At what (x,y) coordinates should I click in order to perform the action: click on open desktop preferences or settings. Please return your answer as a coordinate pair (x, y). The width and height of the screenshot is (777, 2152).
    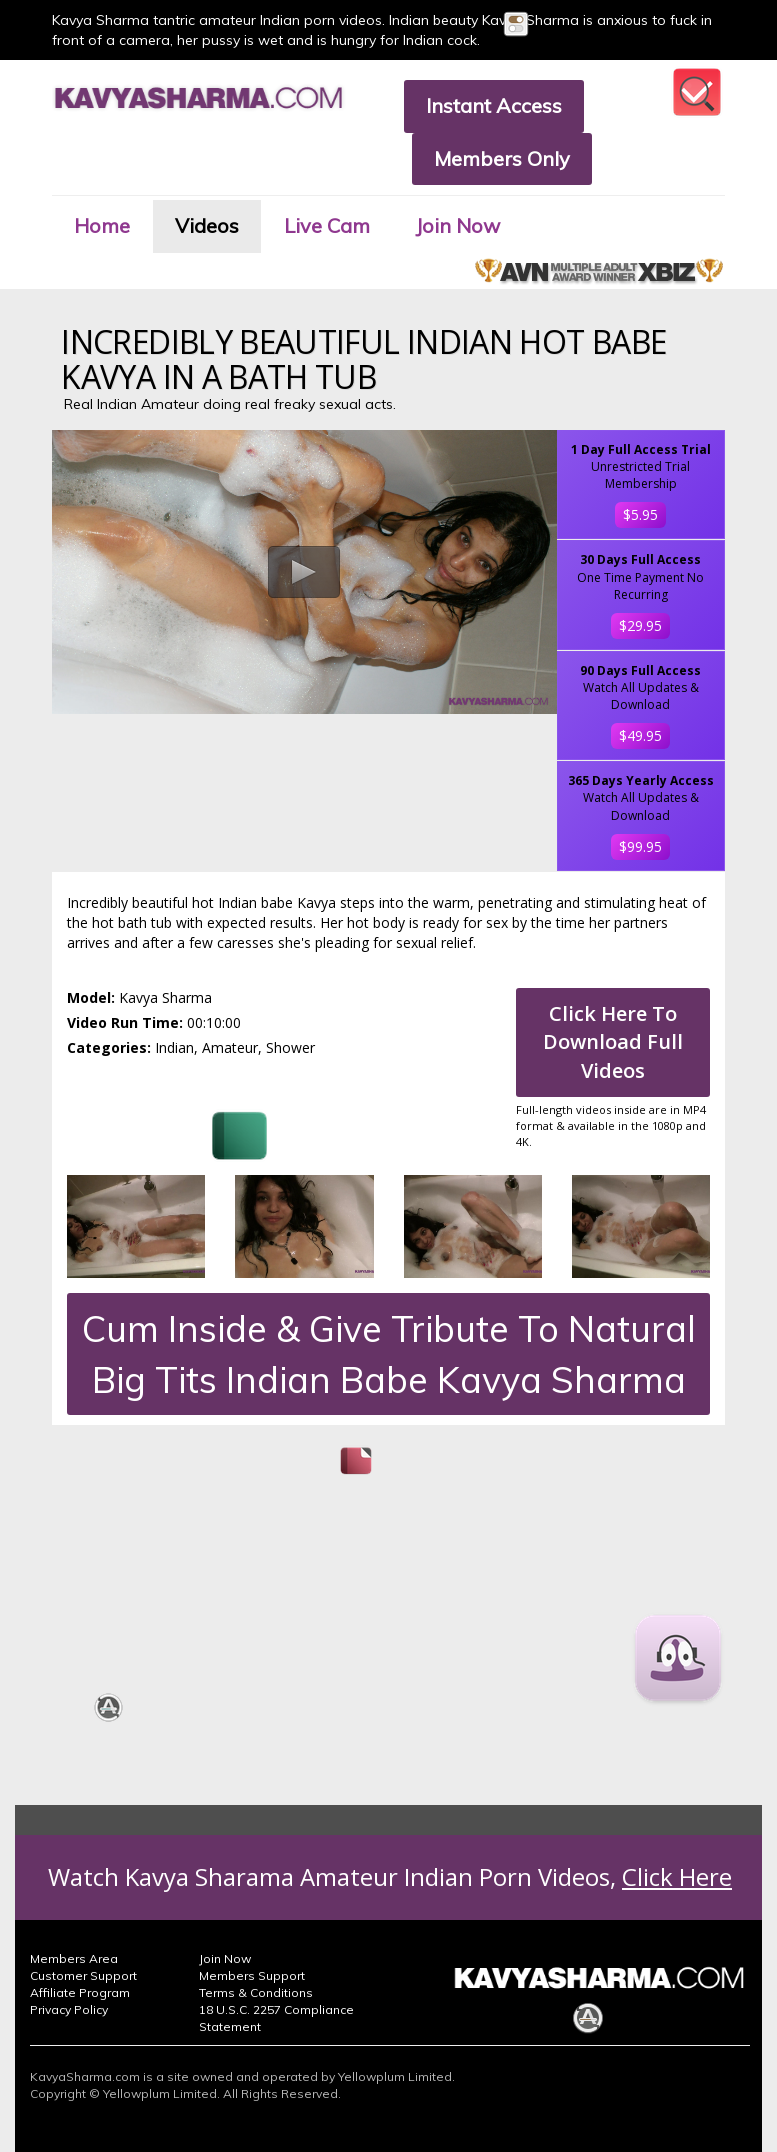
    Looking at the image, I should click on (516, 24).